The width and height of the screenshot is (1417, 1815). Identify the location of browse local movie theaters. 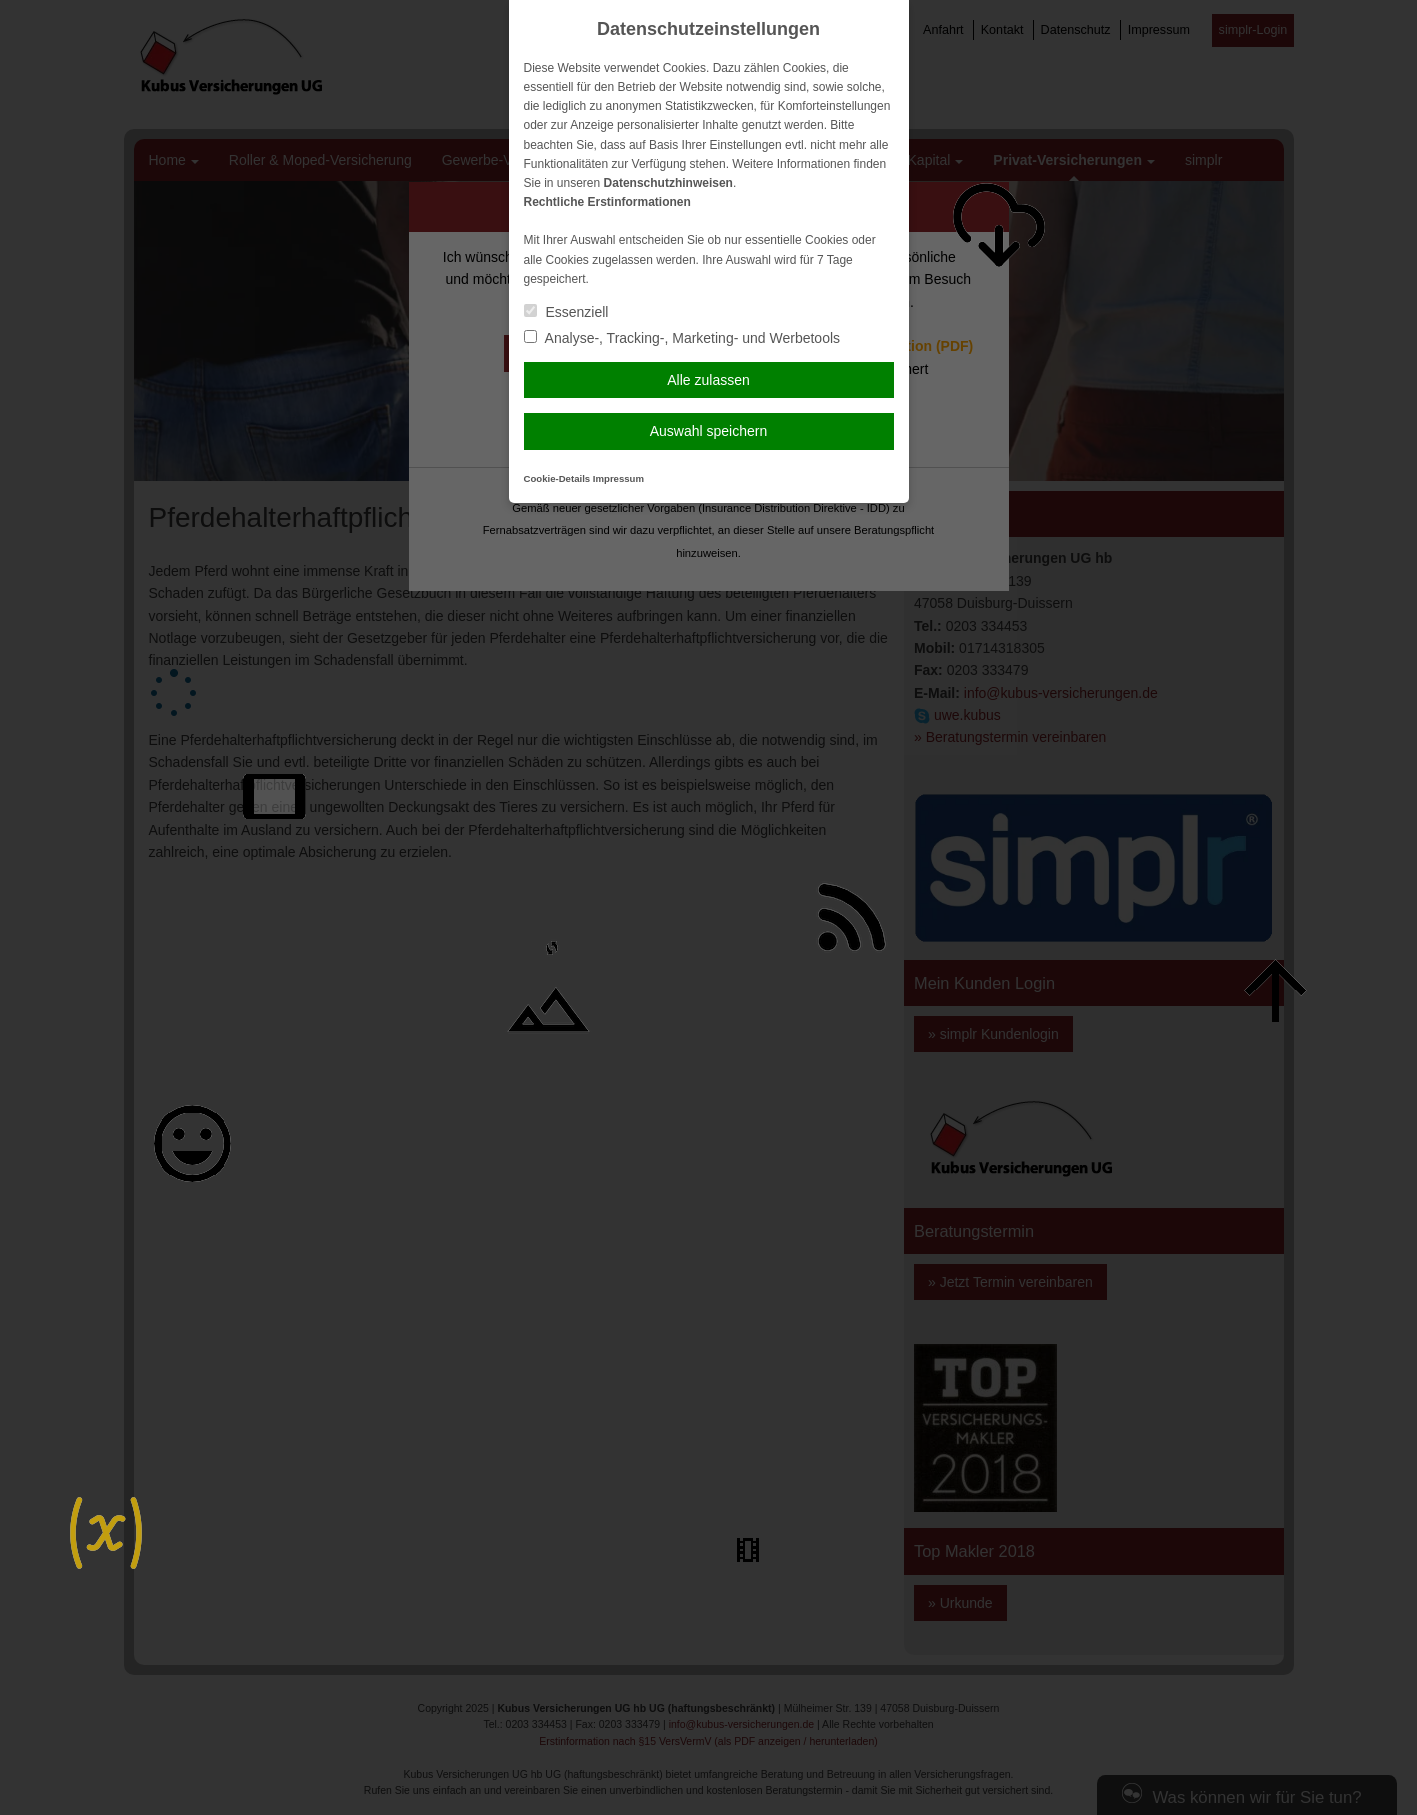
(748, 1550).